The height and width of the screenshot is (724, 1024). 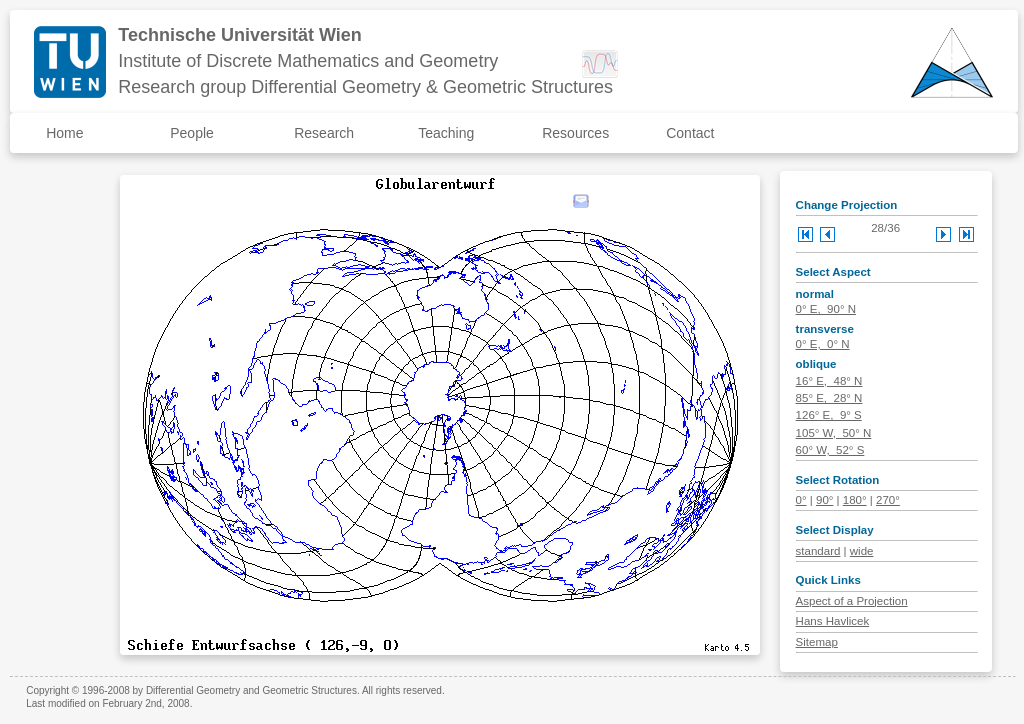 I want to click on open power statistics application, so click(x=600, y=64).